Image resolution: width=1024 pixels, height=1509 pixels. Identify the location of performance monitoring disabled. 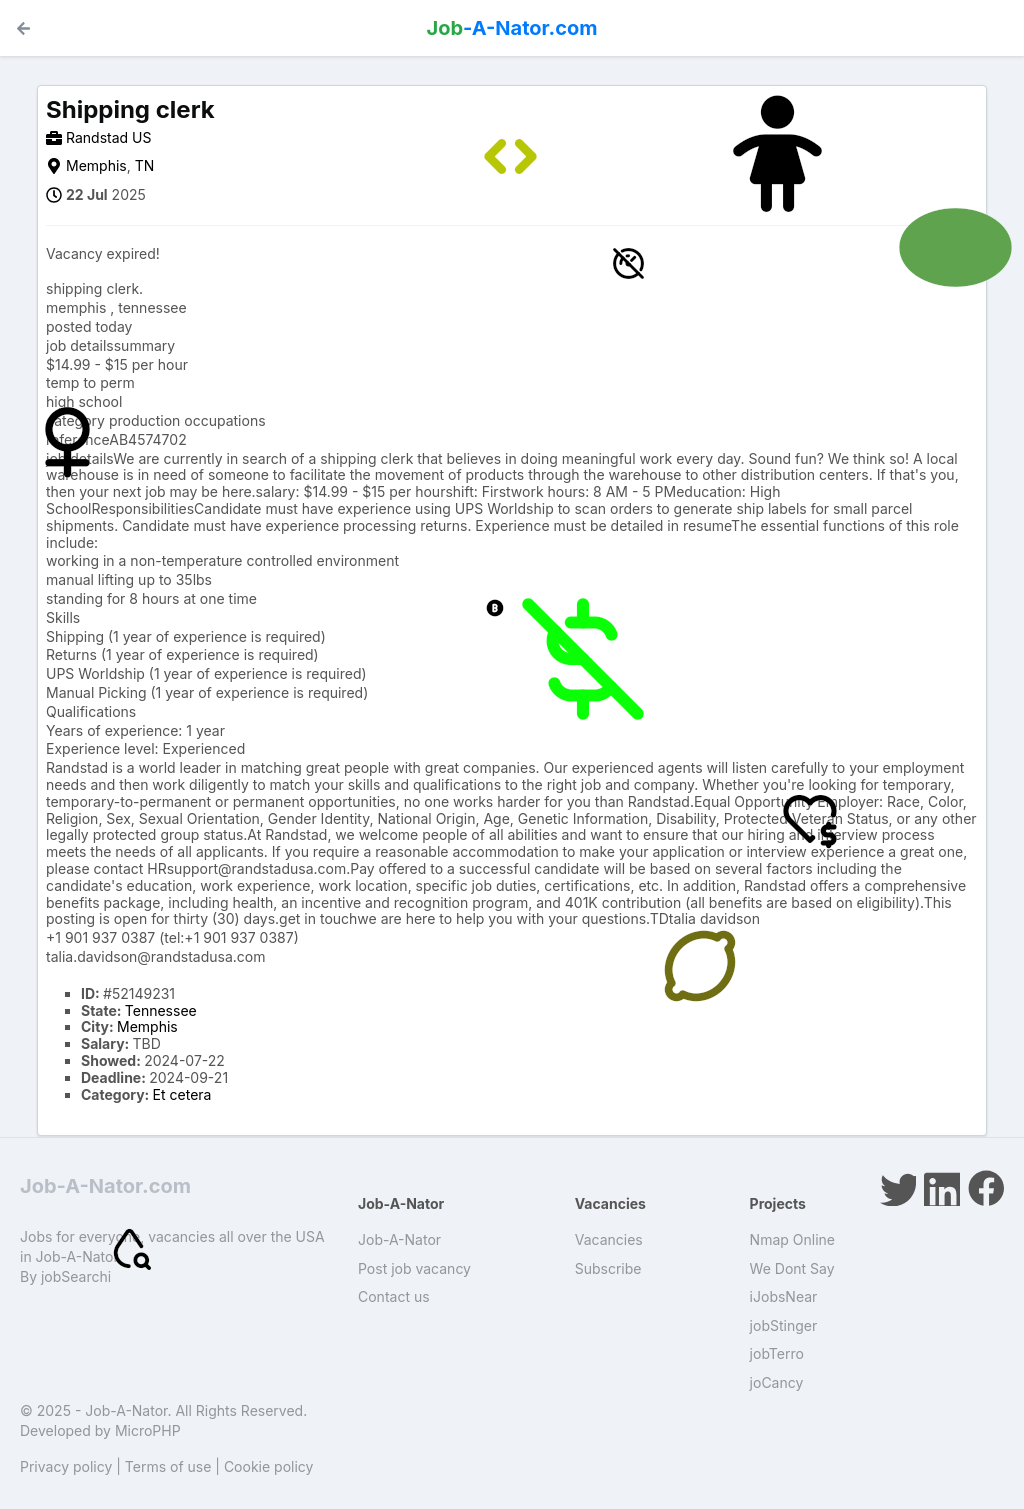
(628, 263).